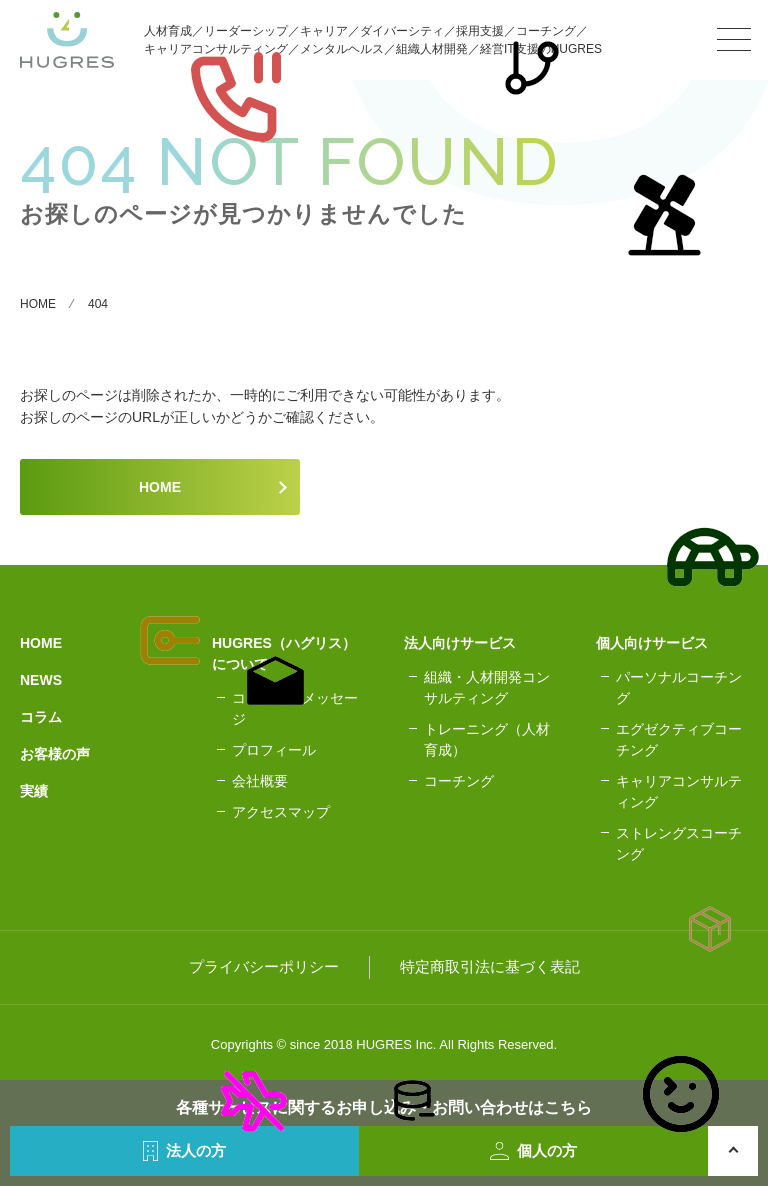 This screenshot has width=768, height=1186. What do you see at coordinates (412, 1100) in the screenshot?
I see `remove a database or data source` at bounding box center [412, 1100].